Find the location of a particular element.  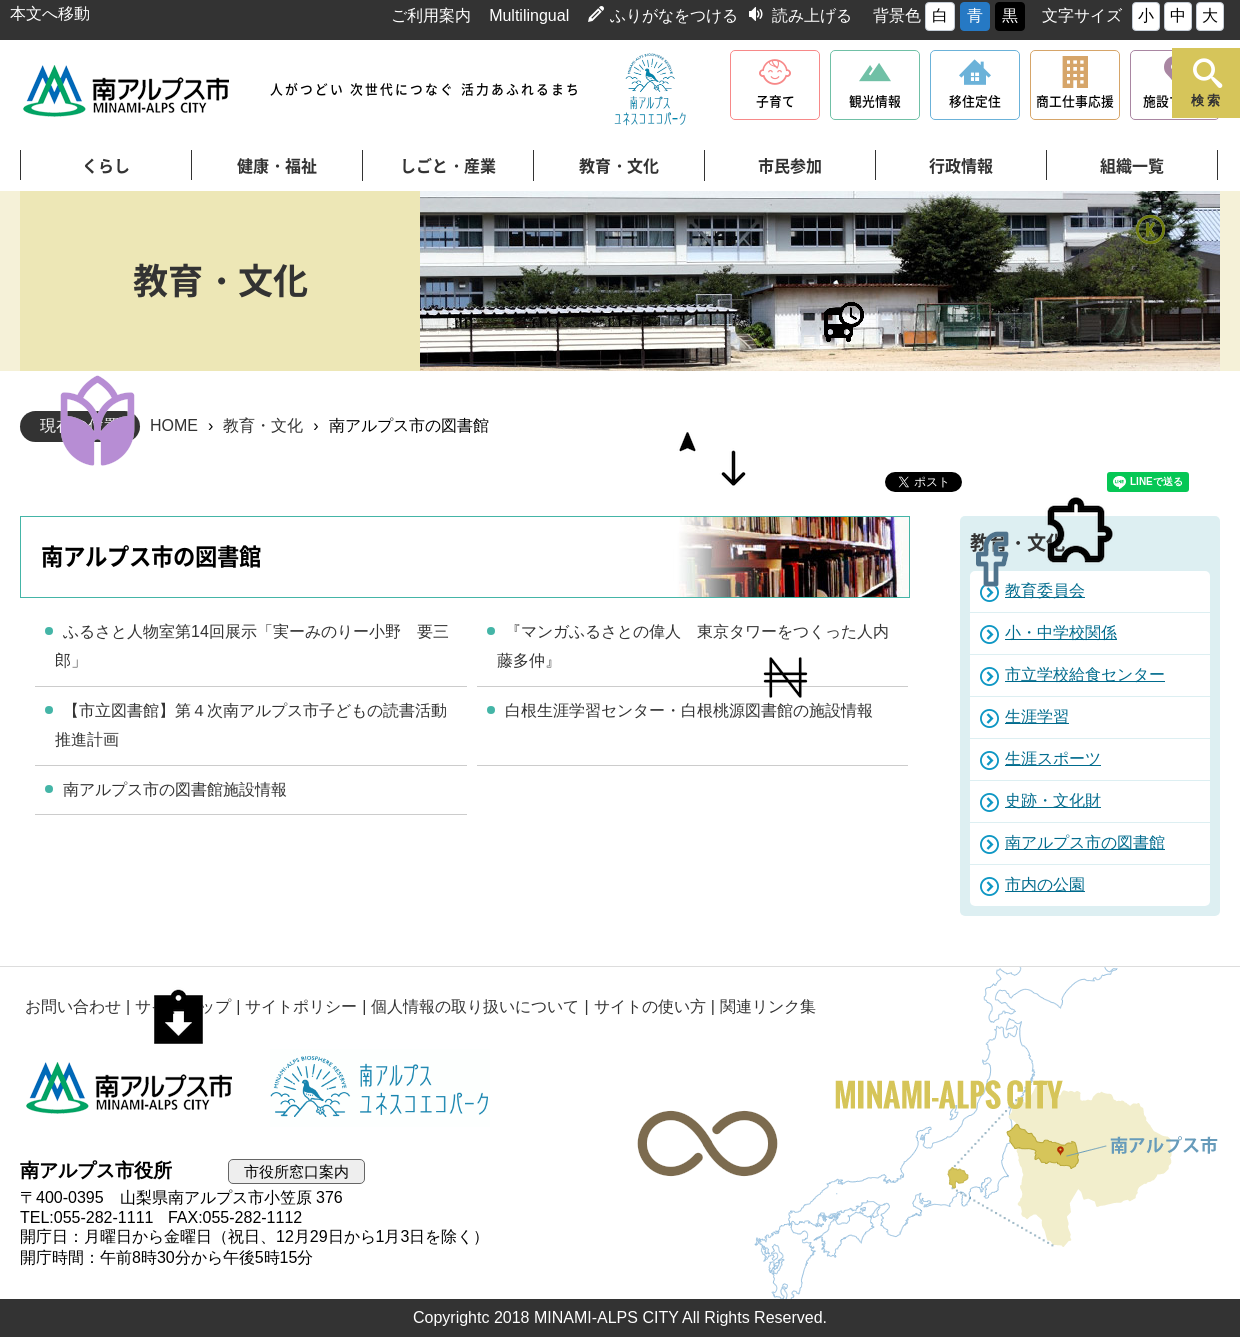

access browser extensions or add-ons is located at coordinates (1081, 529).